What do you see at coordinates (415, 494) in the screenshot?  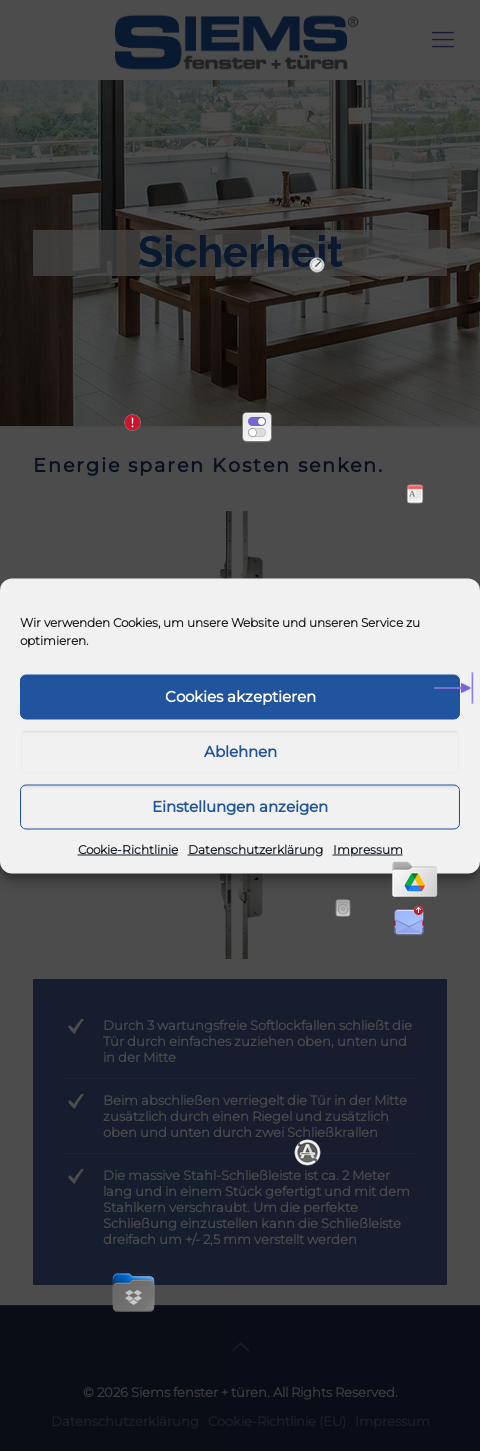 I see `open the gnome books e-reader application` at bounding box center [415, 494].